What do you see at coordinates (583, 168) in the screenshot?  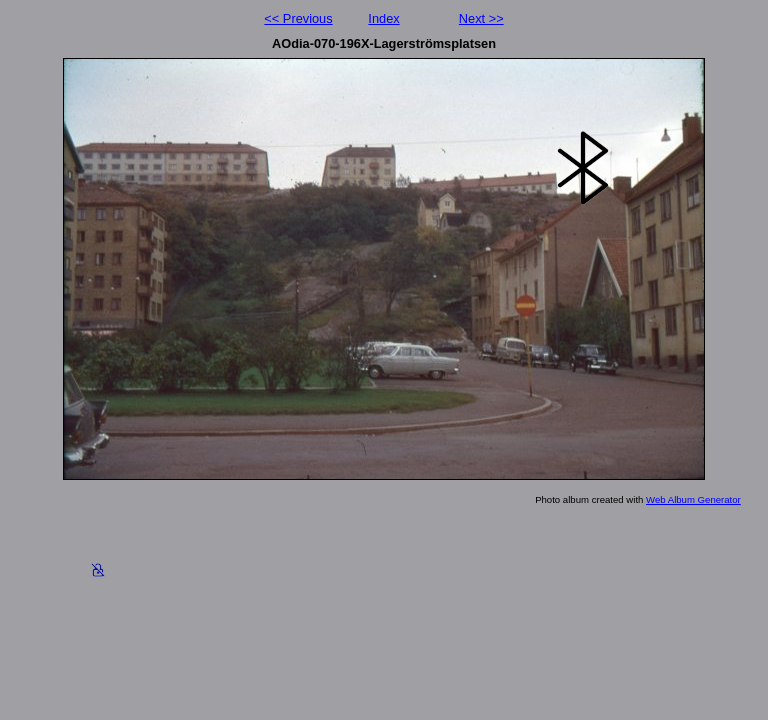 I see `toggle bluetooth connectivity` at bounding box center [583, 168].